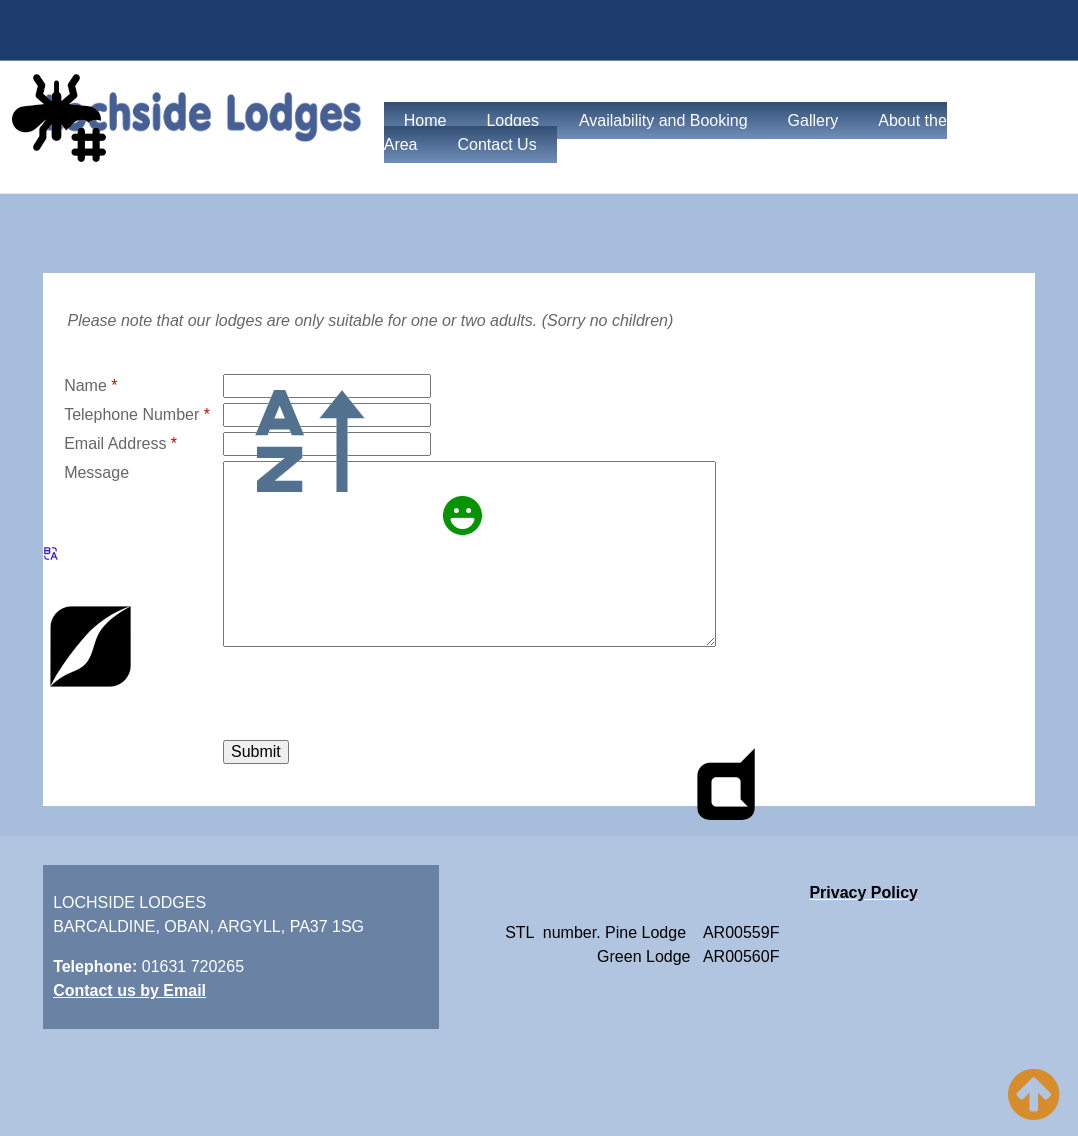 This screenshot has height=1136, width=1078. Describe the element at coordinates (56, 112) in the screenshot. I see `mosquito protection or pest control settings` at that location.